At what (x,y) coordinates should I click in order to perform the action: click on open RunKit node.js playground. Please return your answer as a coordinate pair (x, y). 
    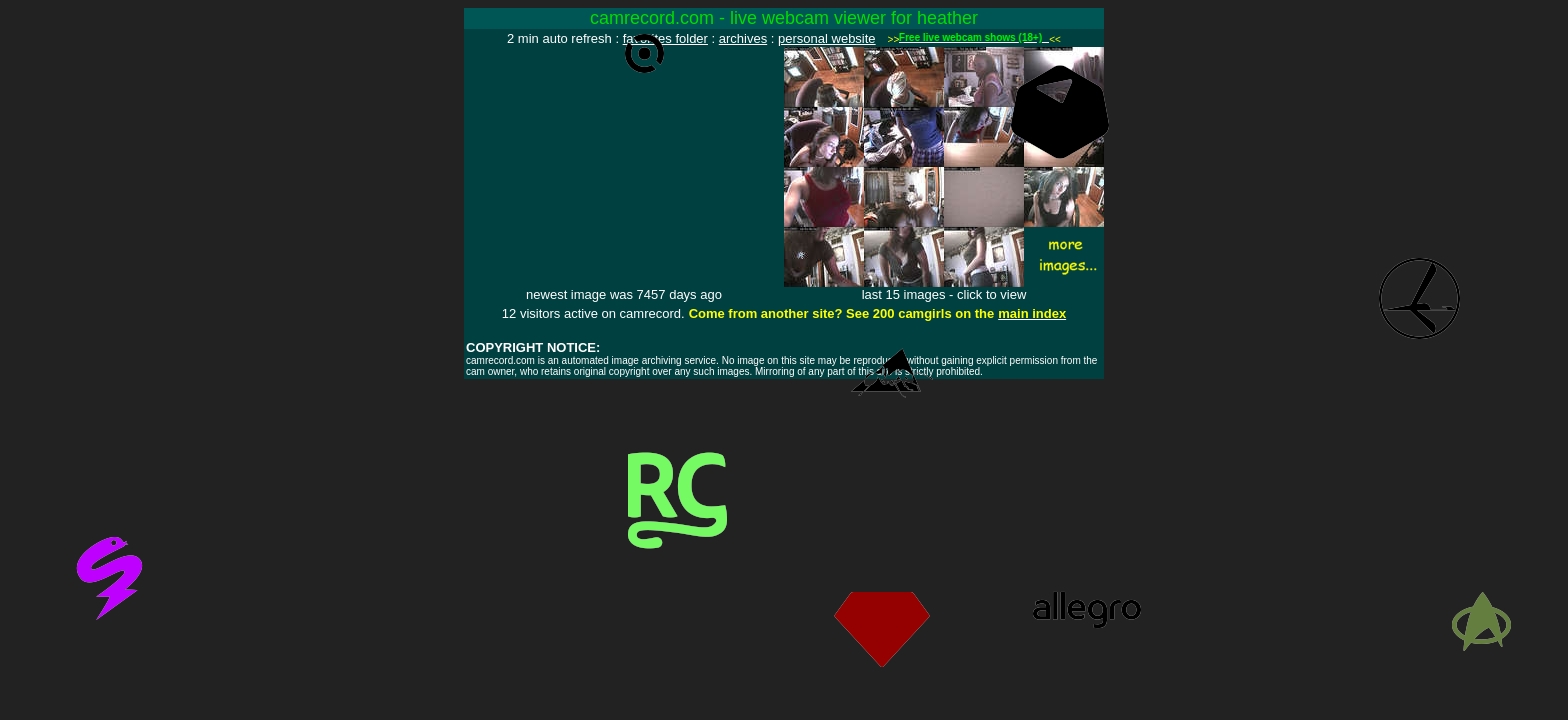
    Looking at the image, I should click on (1060, 112).